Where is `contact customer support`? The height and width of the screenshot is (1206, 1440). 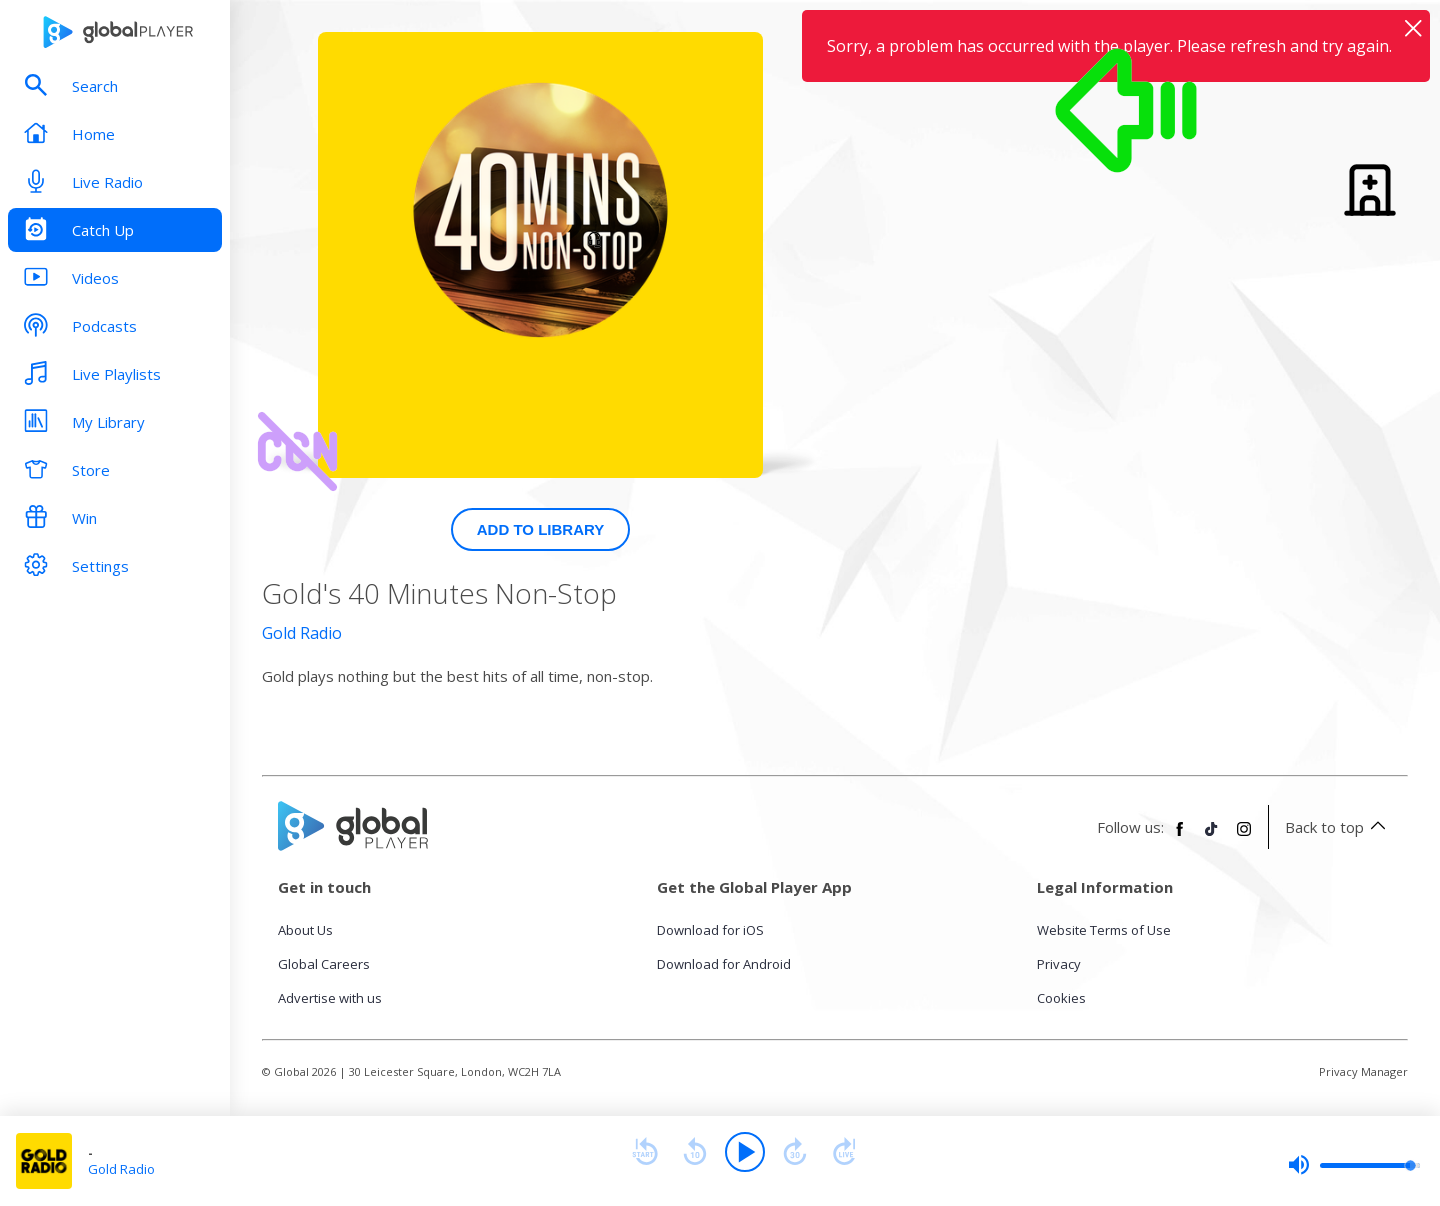 contact customer support is located at coordinates (594, 239).